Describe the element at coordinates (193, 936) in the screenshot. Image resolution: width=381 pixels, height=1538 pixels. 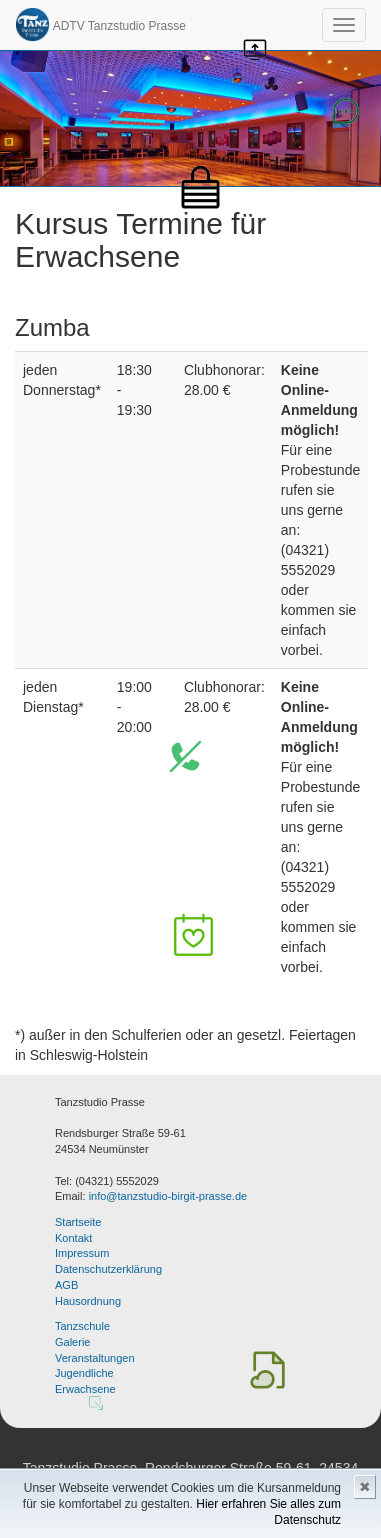
I see `view favorite or loved events` at that location.